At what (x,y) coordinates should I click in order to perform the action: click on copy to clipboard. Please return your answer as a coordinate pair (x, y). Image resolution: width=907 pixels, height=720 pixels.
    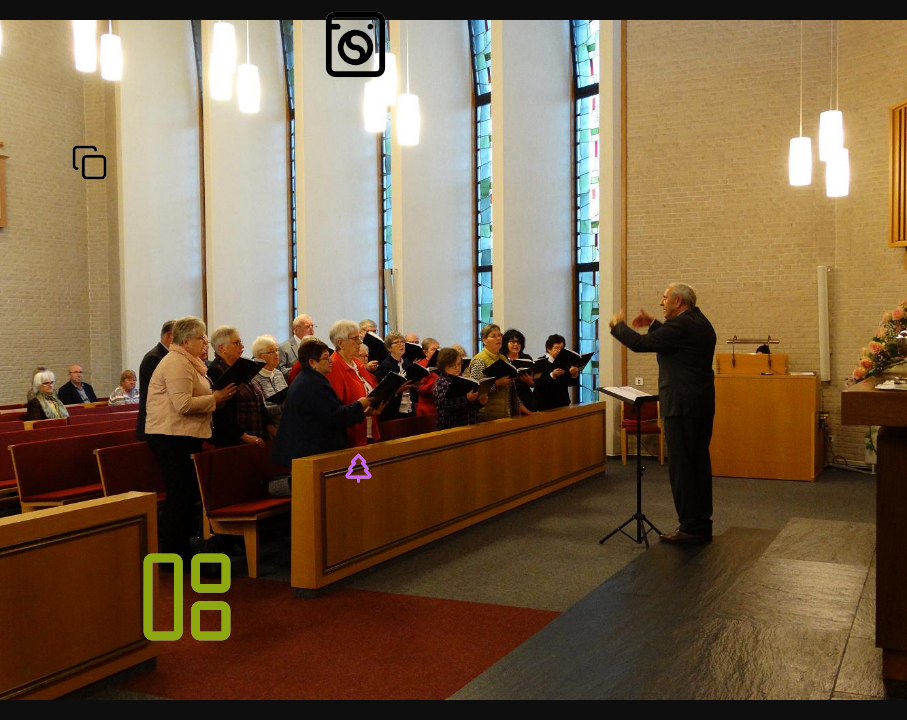
    Looking at the image, I should click on (89, 162).